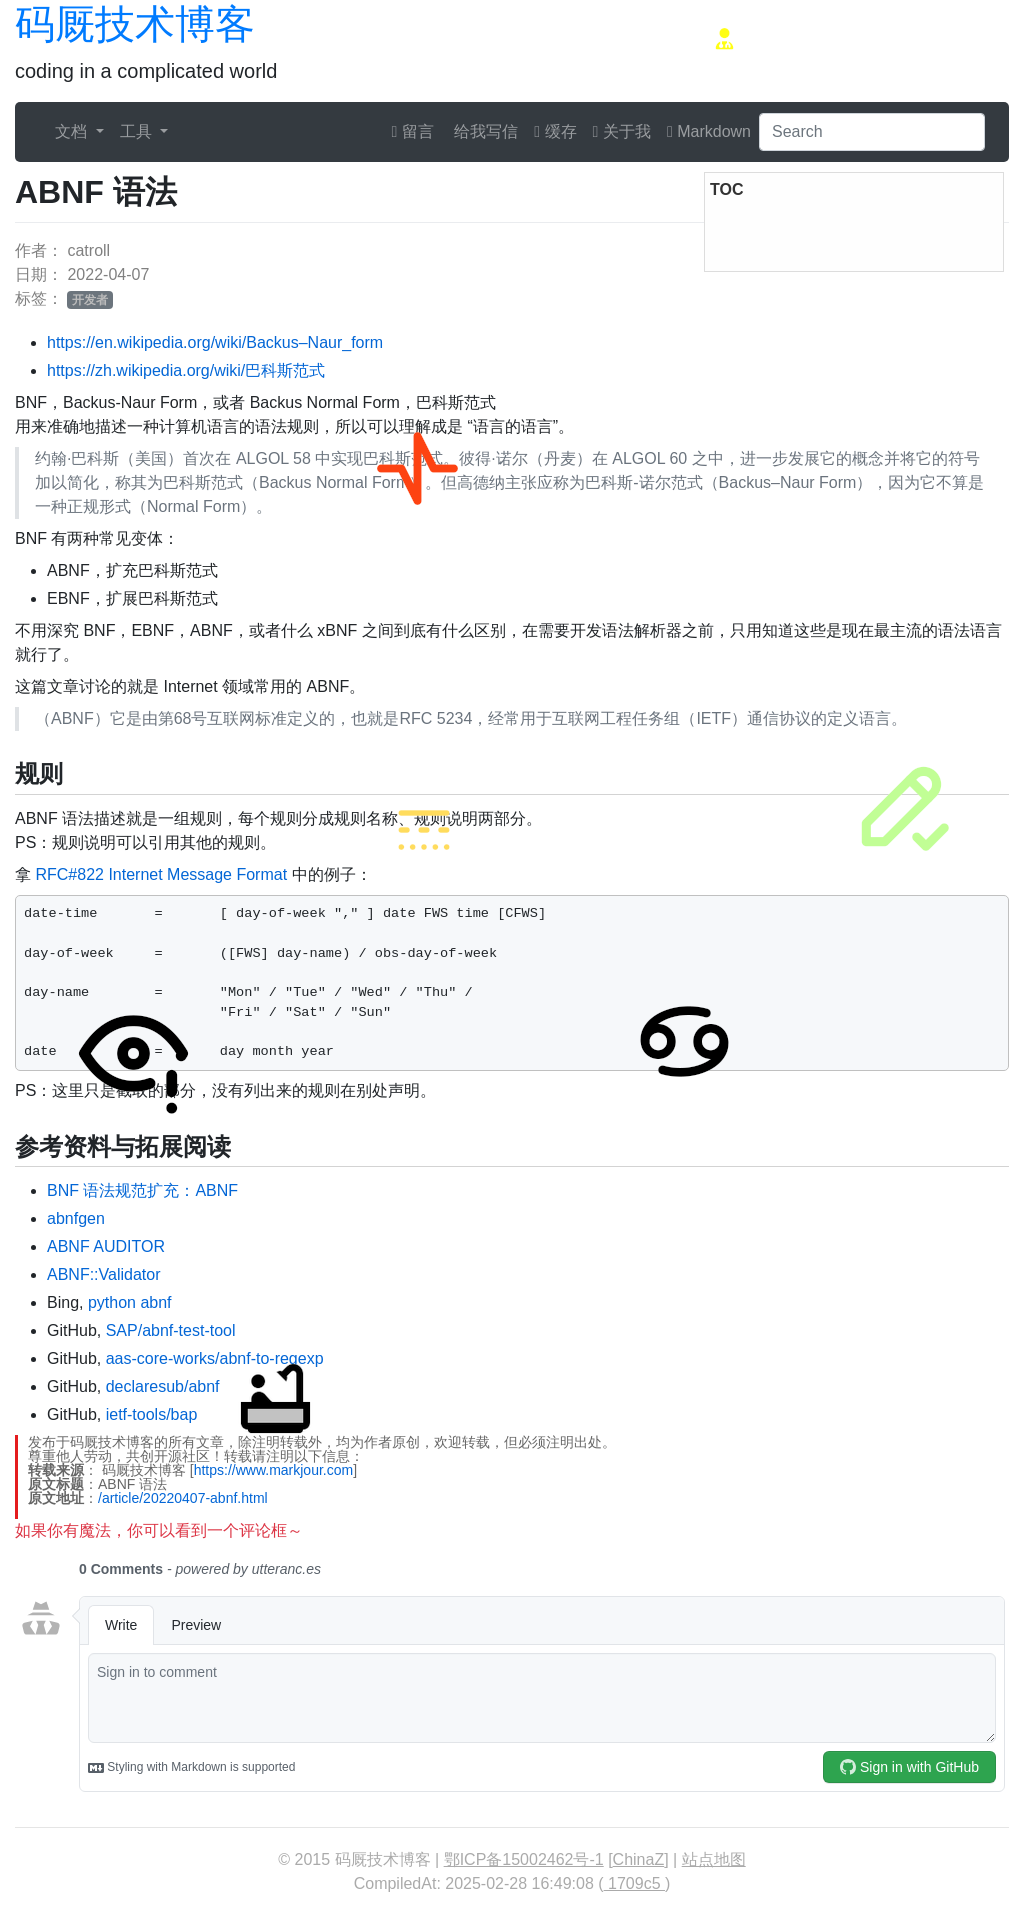  I want to click on select border line style, so click(424, 830).